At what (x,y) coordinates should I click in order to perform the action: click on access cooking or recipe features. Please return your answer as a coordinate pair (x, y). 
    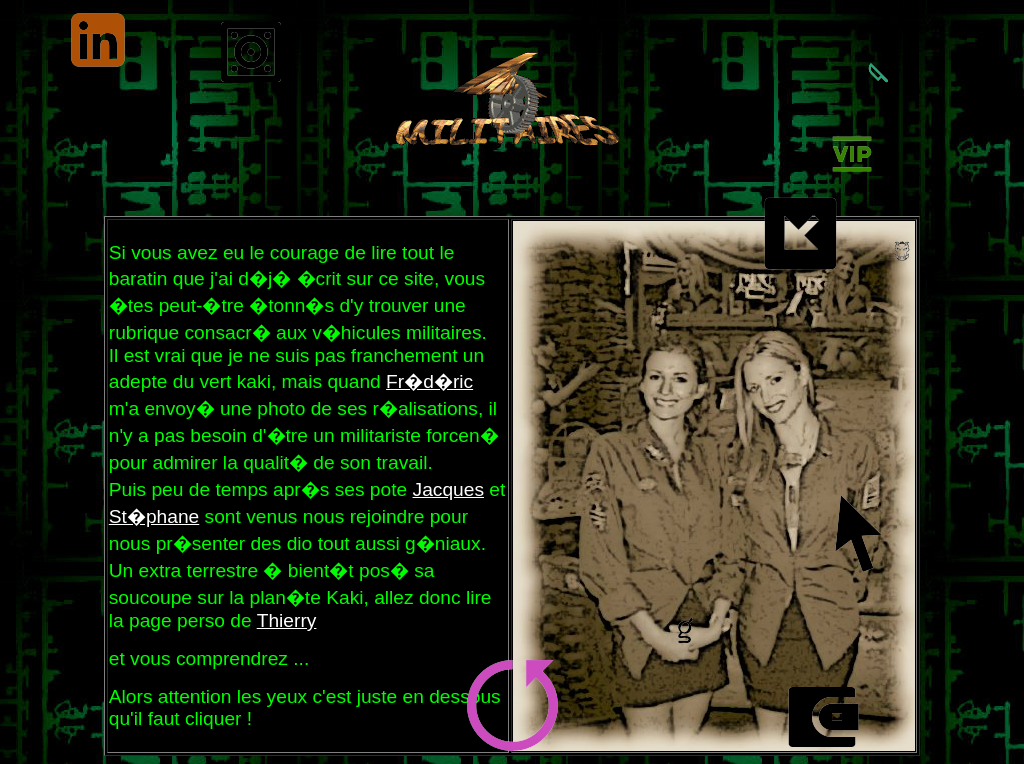
    Looking at the image, I should click on (878, 73).